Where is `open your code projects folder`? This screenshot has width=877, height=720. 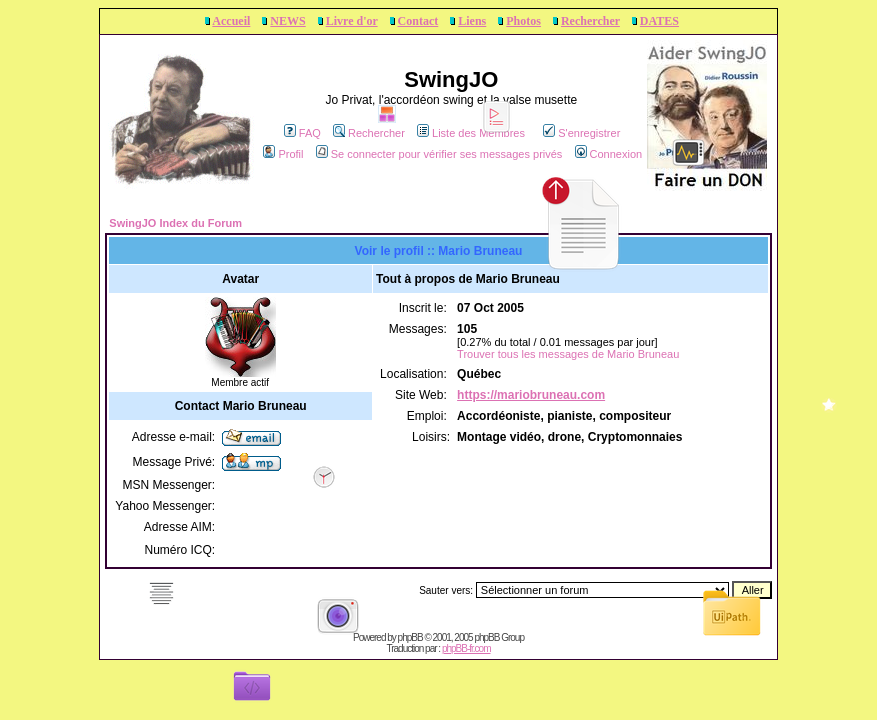 open your code projects folder is located at coordinates (252, 686).